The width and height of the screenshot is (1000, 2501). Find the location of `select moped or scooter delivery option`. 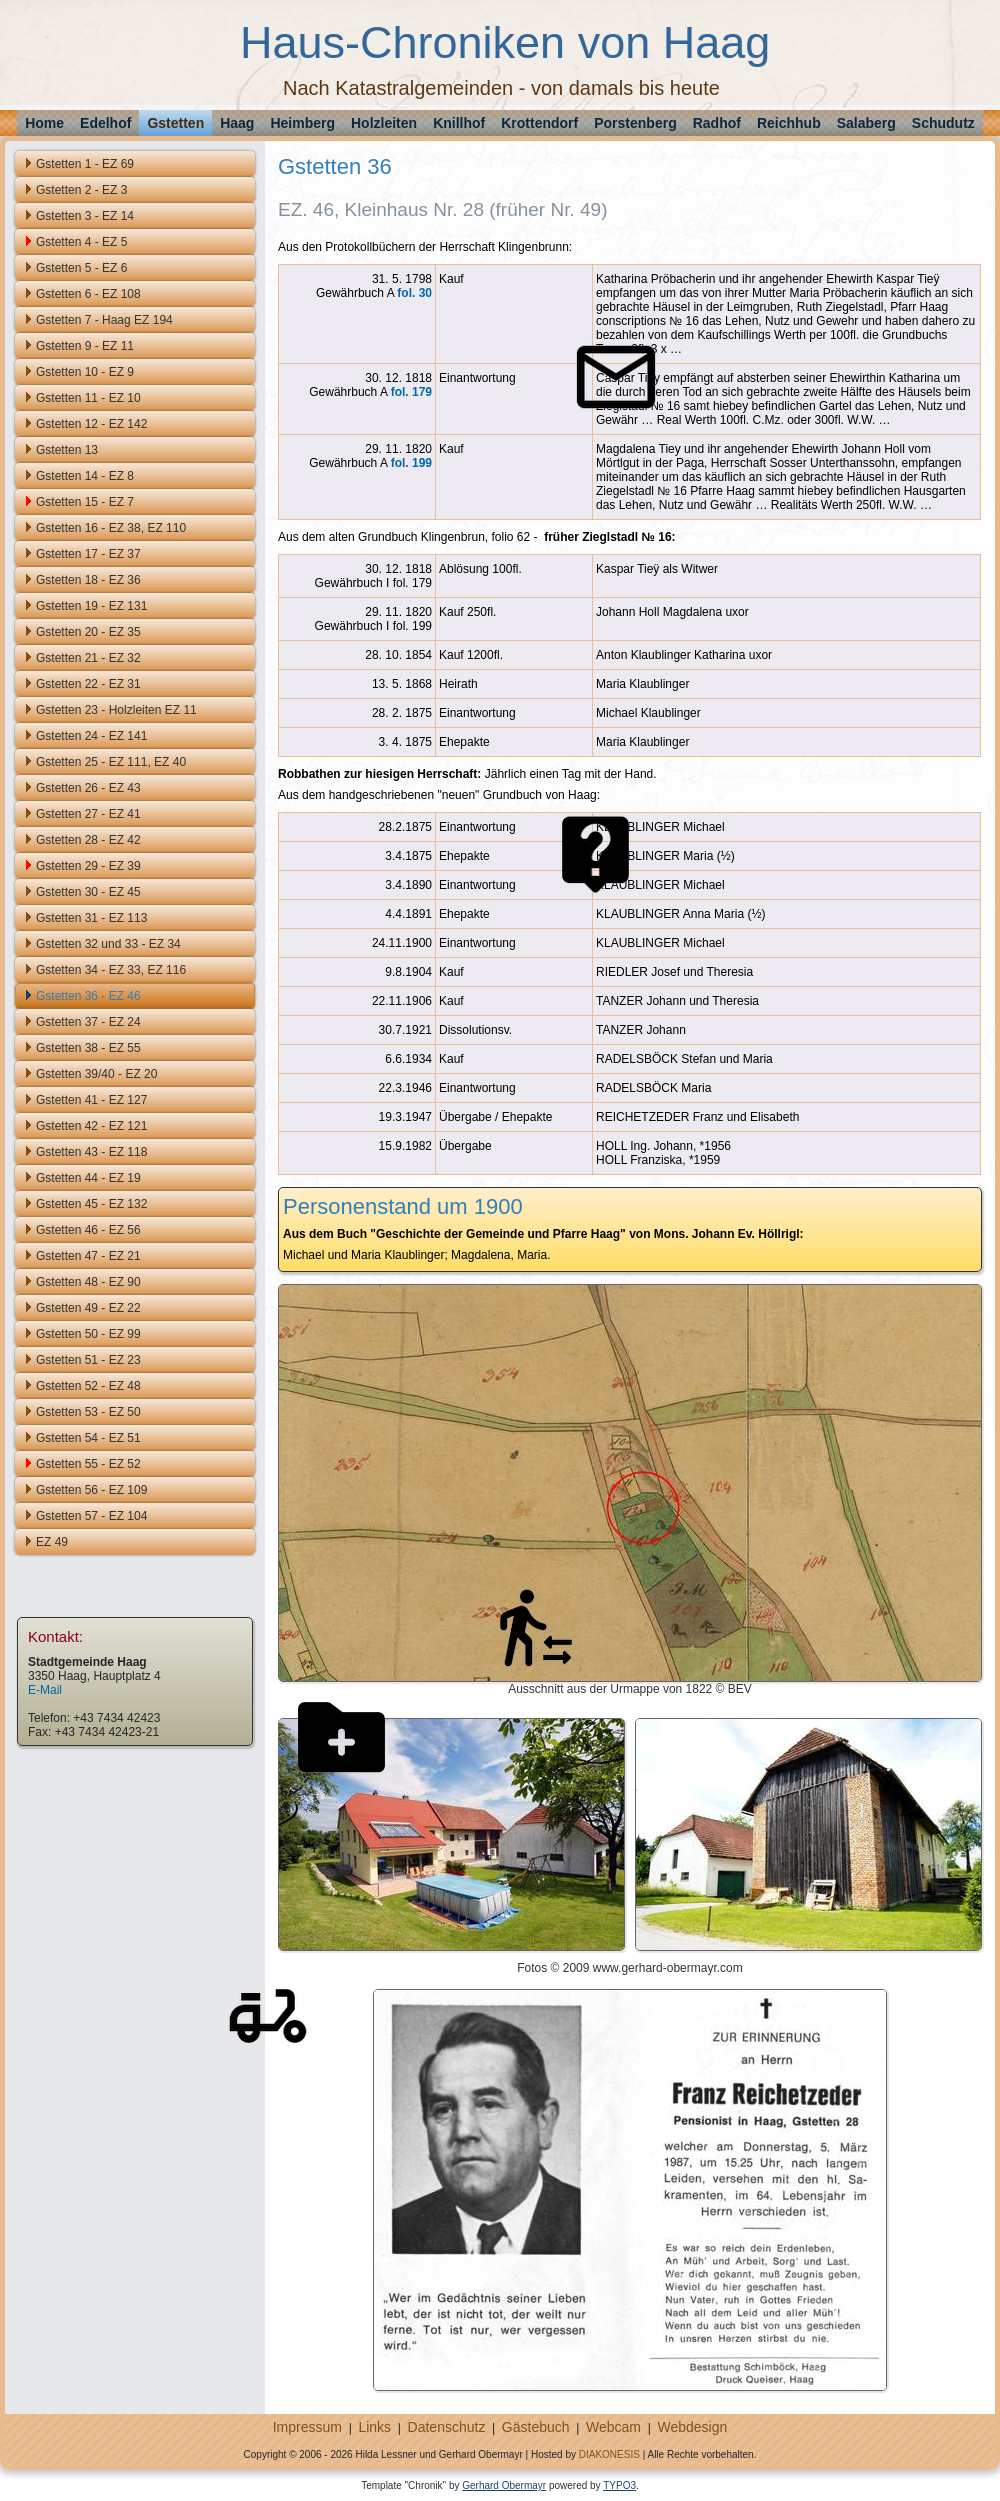

select moped or scooter delivery option is located at coordinates (268, 2016).